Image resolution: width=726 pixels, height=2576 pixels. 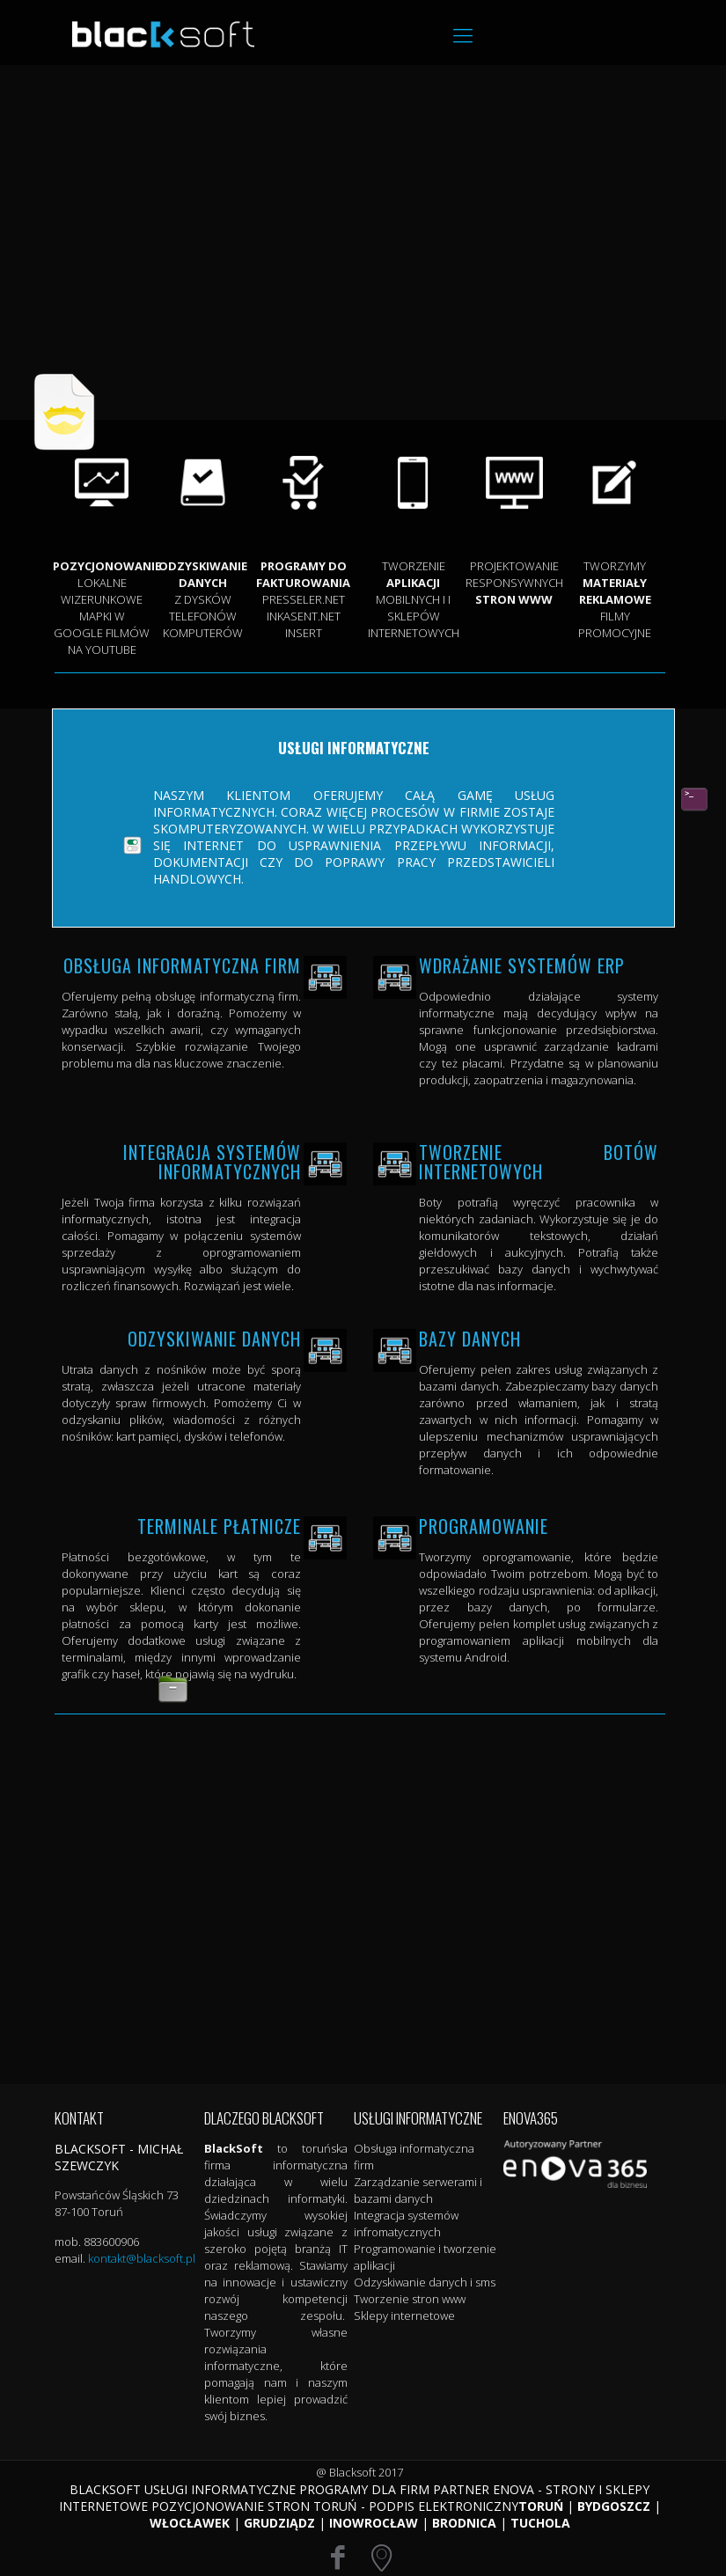 I want to click on open gnome tweaks to customize desktop settings, so click(x=132, y=845).